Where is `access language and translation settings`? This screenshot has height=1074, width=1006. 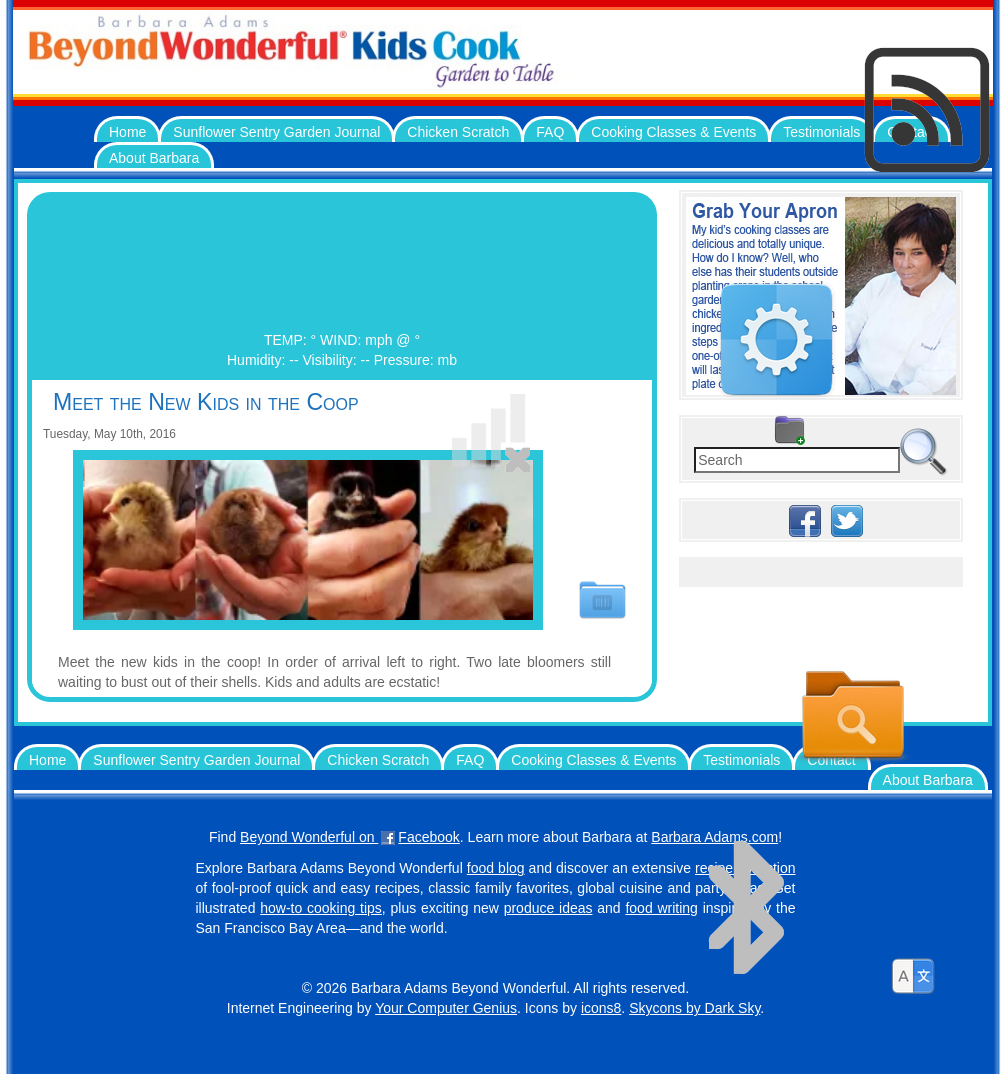 access language and translation settings is located at coordinates (913, 976).